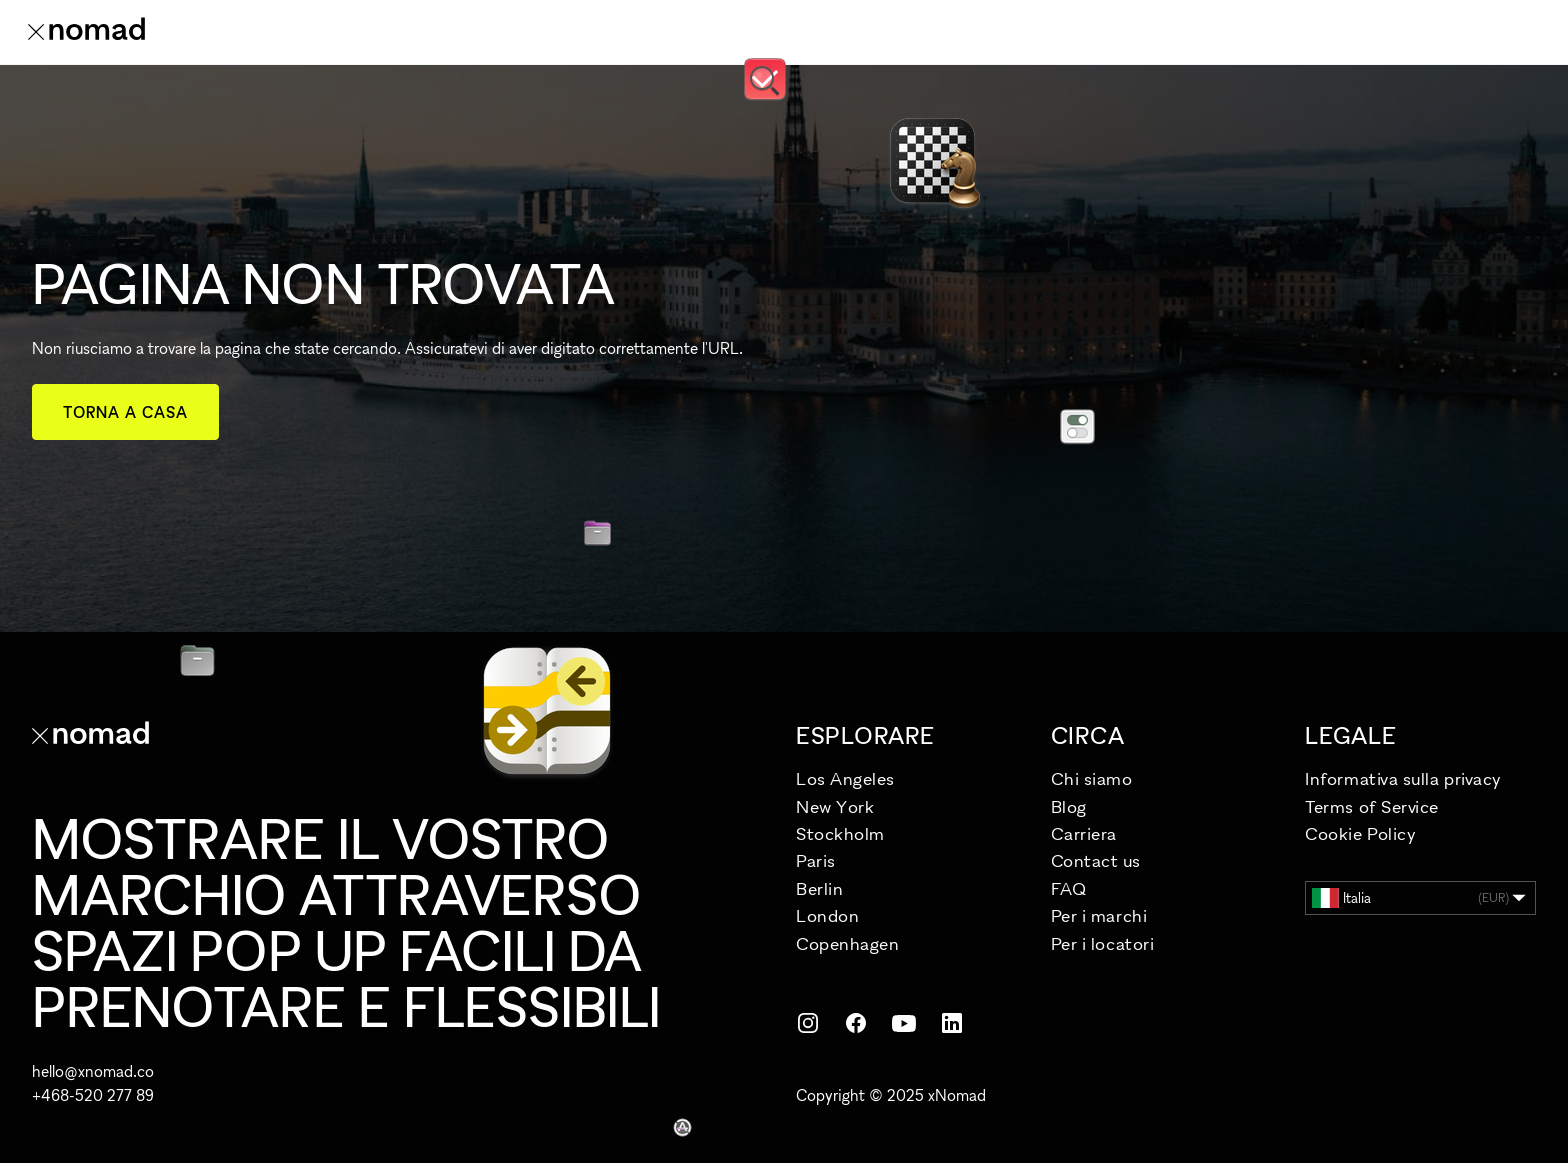 The width and height of the screenshot is (1568, 1163). What do you see at coordinates (597, 532) in the screenshot?
I see `open the file manager application` at bounding box center [597, 532].